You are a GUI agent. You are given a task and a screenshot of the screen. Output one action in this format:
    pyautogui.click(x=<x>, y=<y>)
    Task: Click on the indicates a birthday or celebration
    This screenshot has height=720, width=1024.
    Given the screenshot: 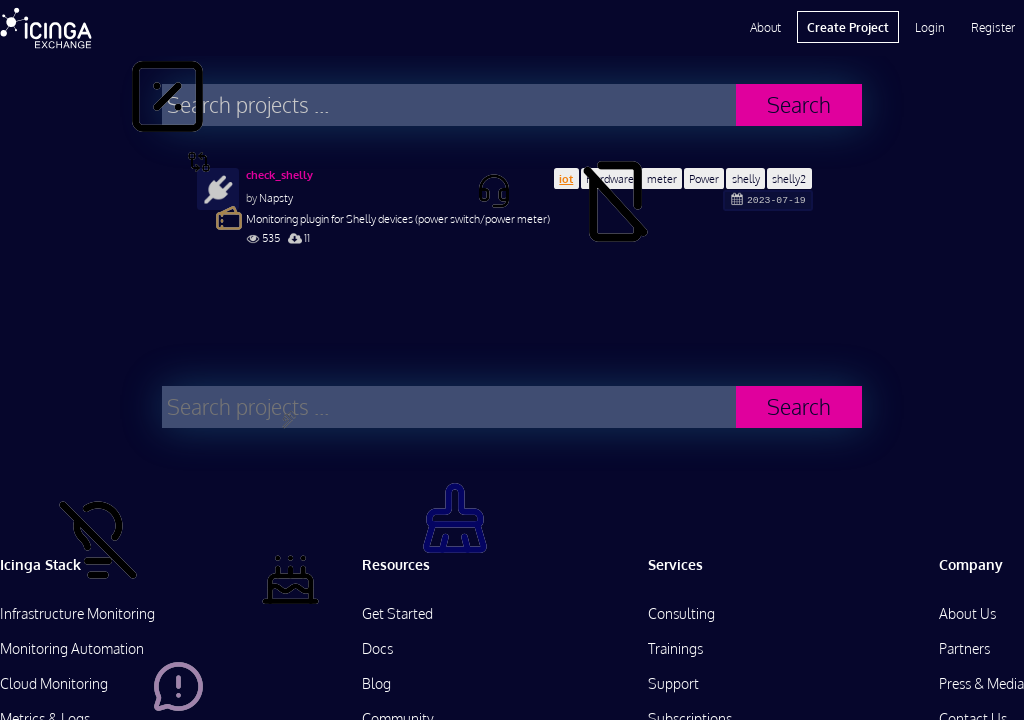 What is the action you would take?
    pyautogui.click(x=290, y=578)
    